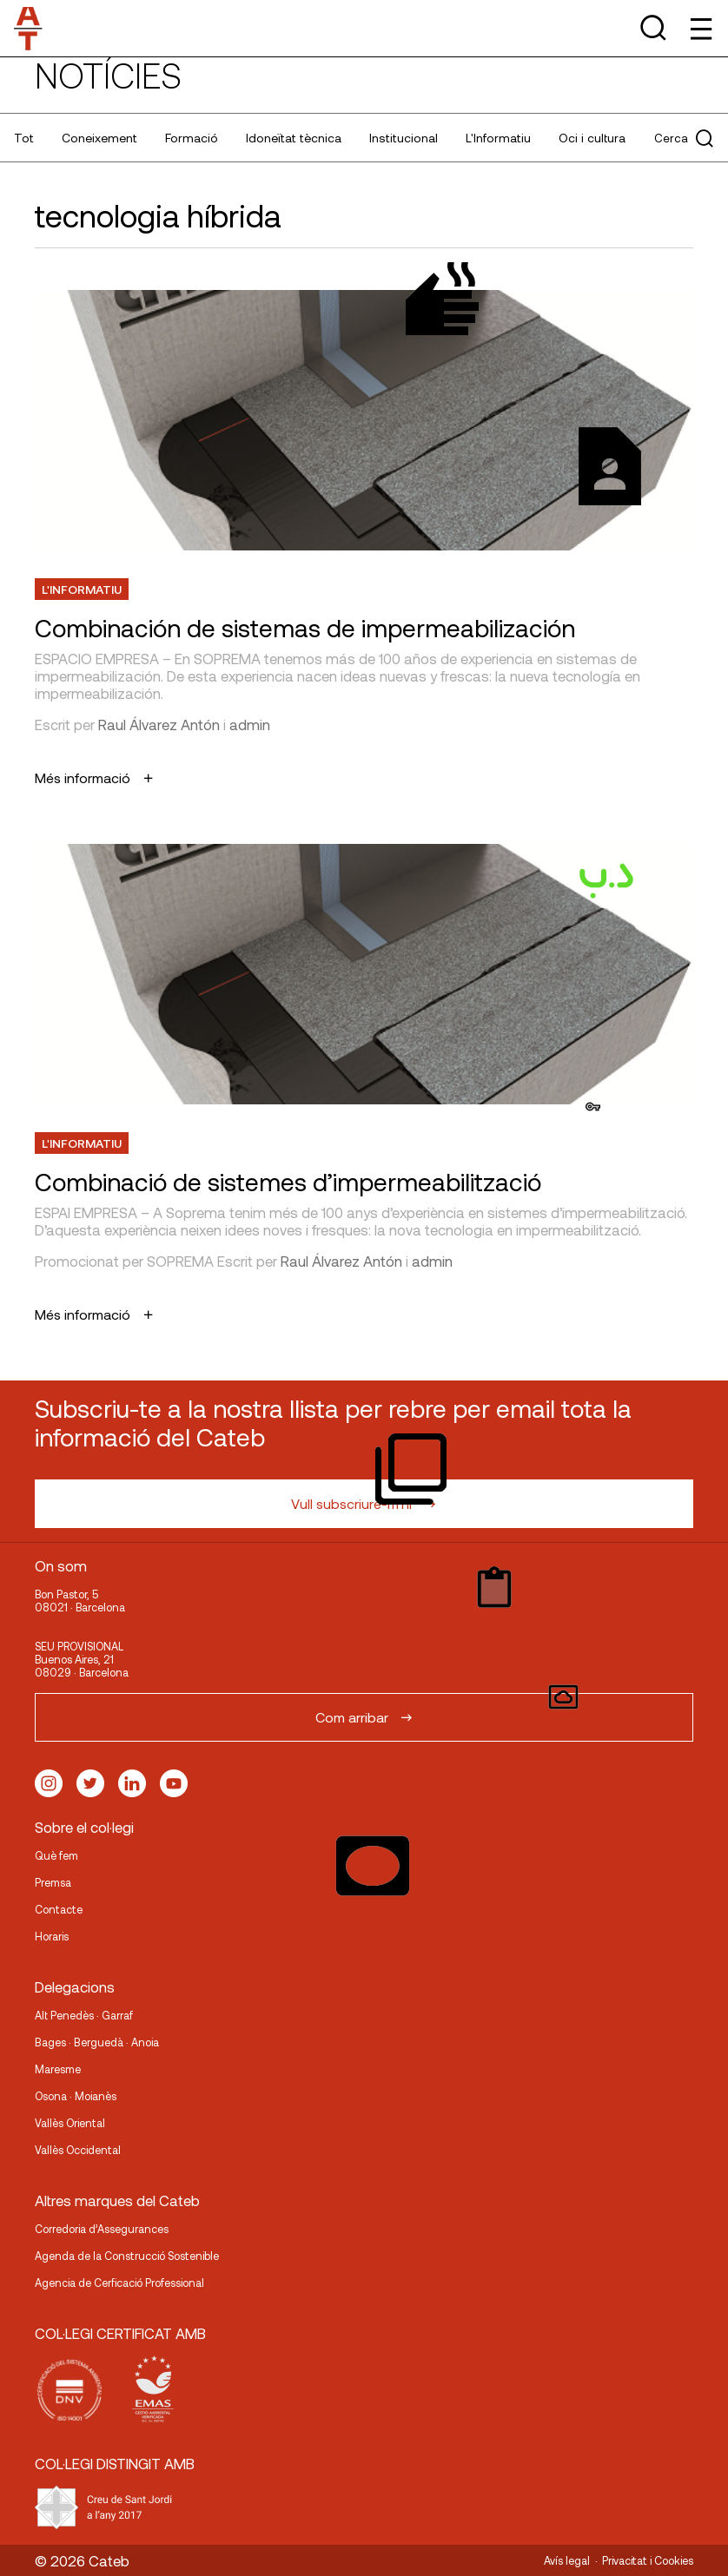 The width and height of the screenshot is (728, 2576). I want to click on view contact details, so click(610, 466).